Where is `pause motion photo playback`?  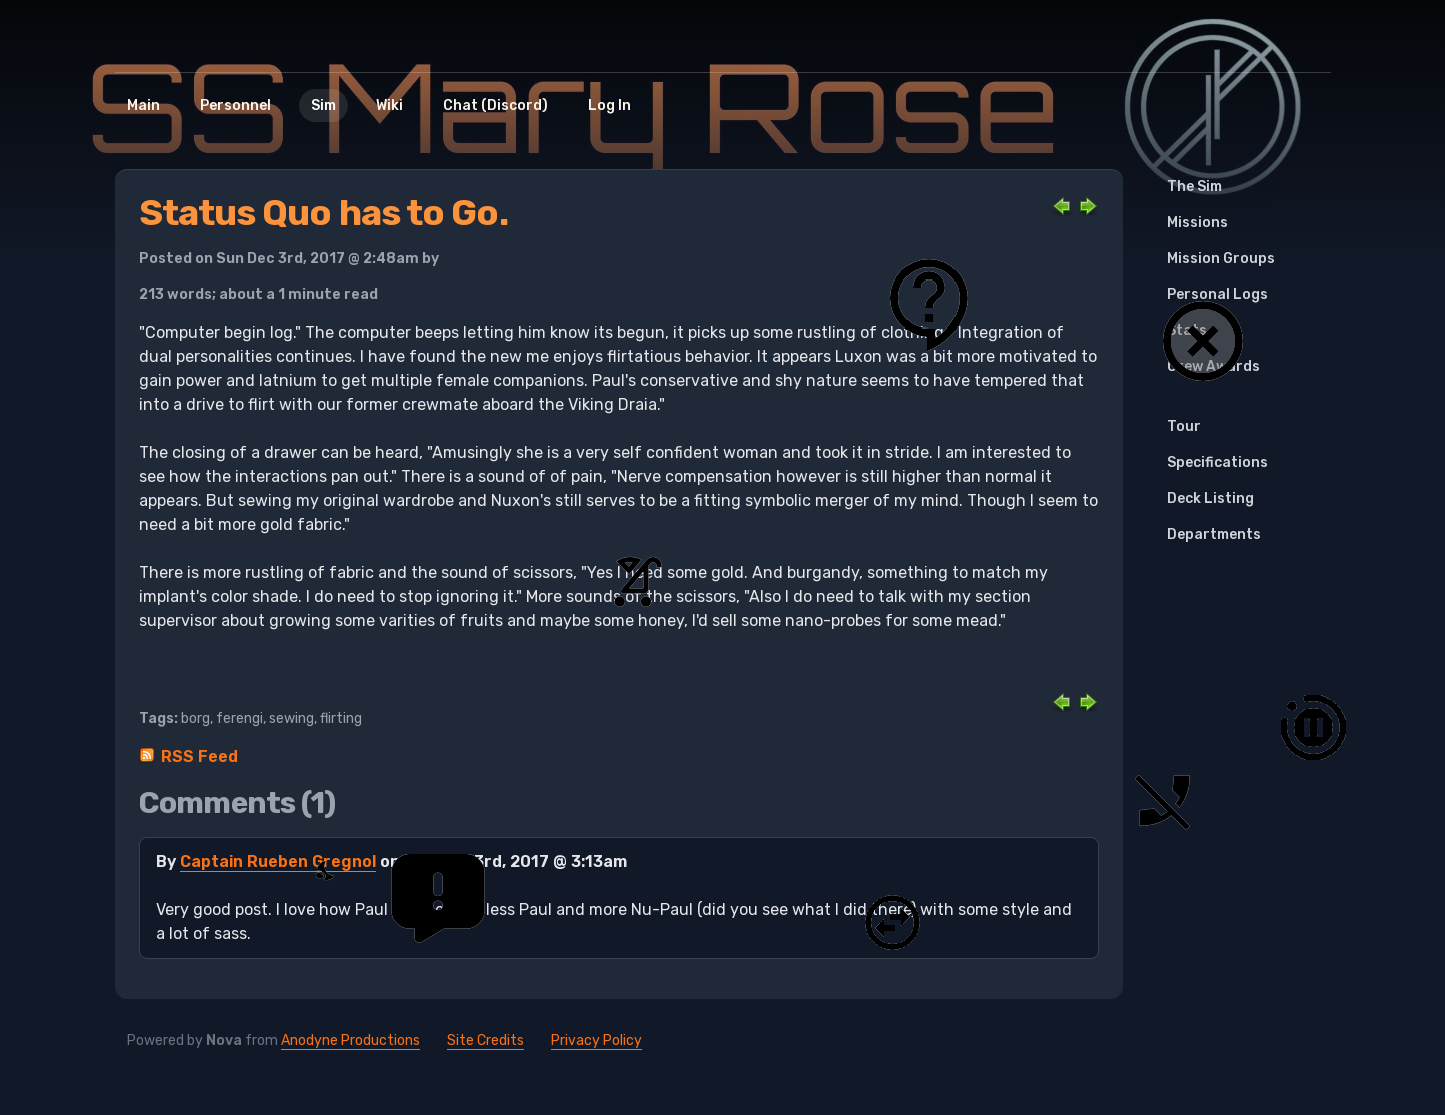
pause motion photo playback is located at coordinates (1313, 727).